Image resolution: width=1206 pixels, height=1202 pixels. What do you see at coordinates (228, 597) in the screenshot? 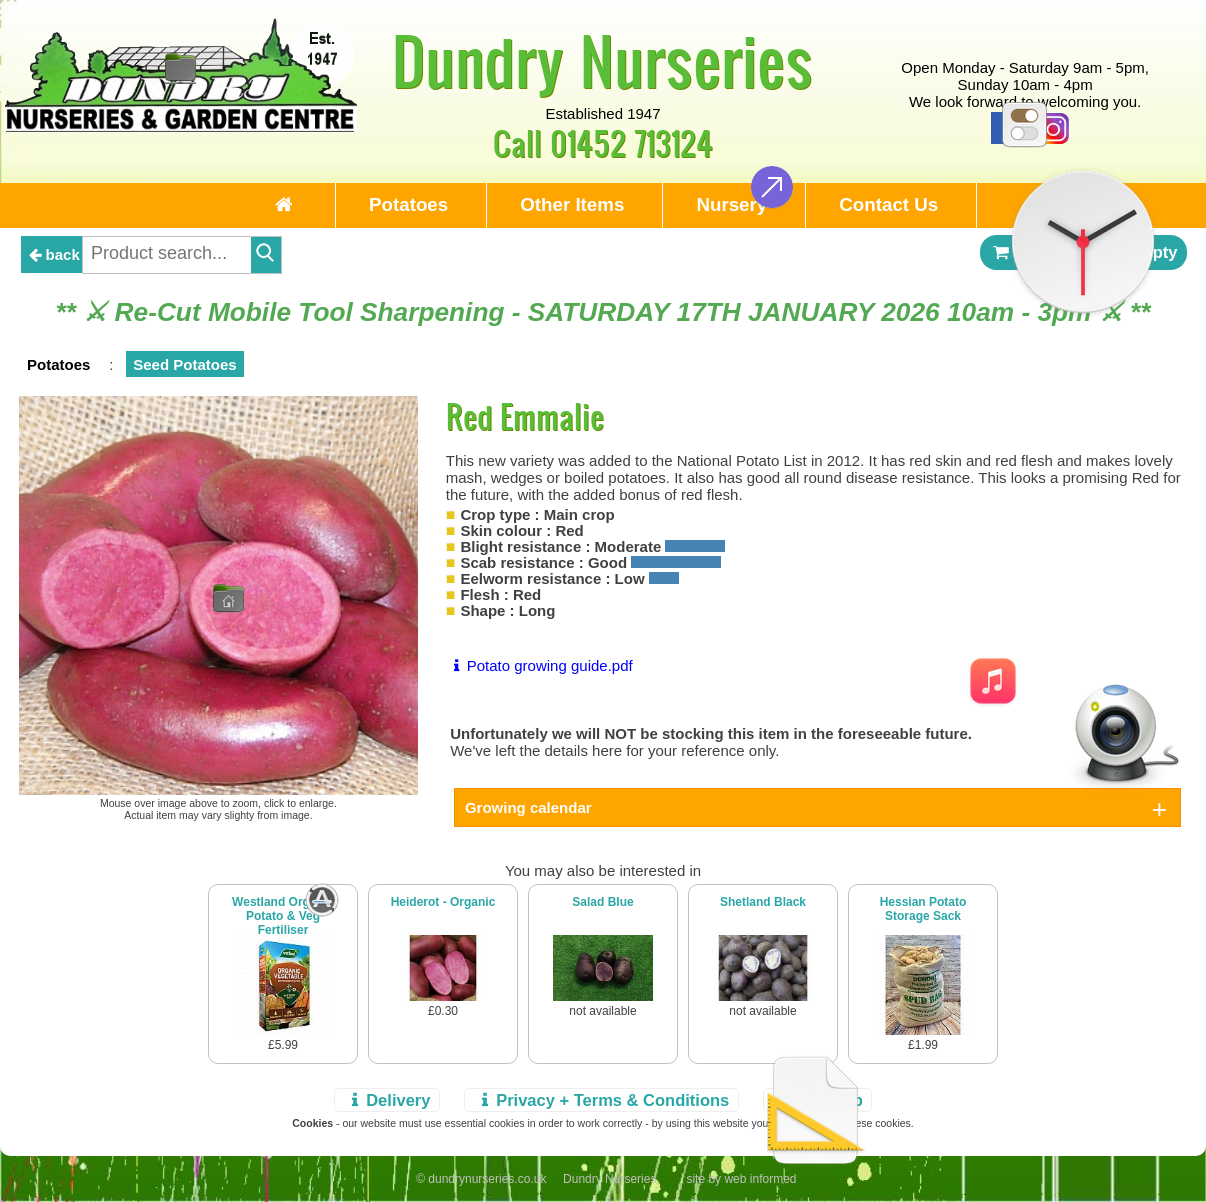
I see `access your home folder` at bounding box center [228, 597].